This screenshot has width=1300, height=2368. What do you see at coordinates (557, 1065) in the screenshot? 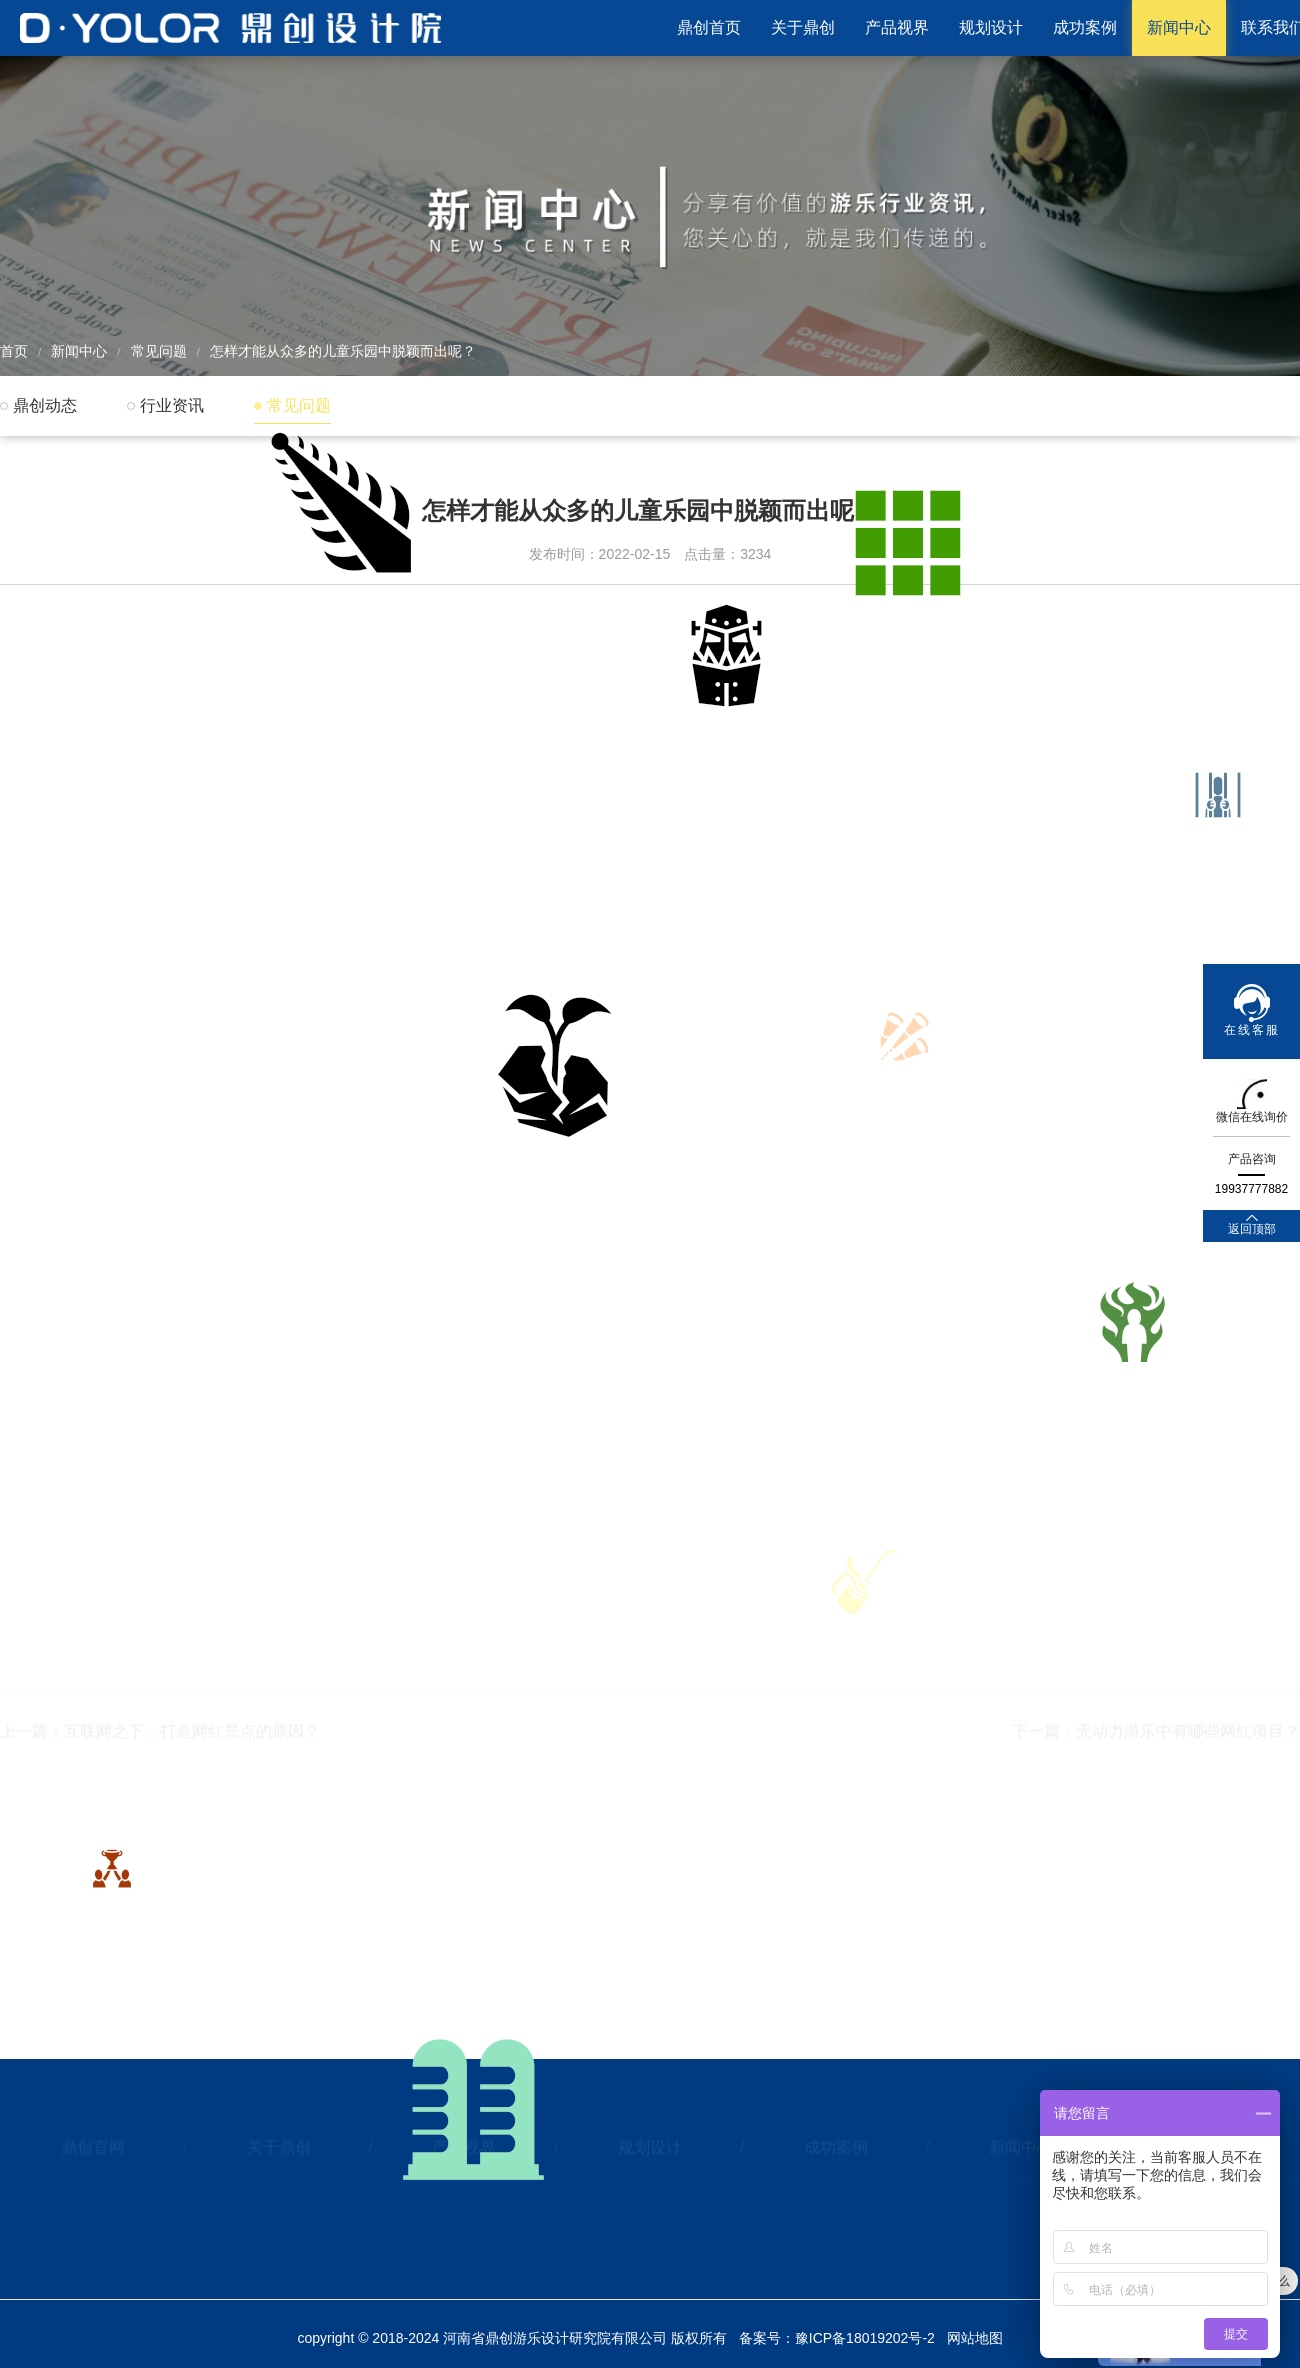
I see `plant a seed or start growing crops` at bounding box center [557, 1065].